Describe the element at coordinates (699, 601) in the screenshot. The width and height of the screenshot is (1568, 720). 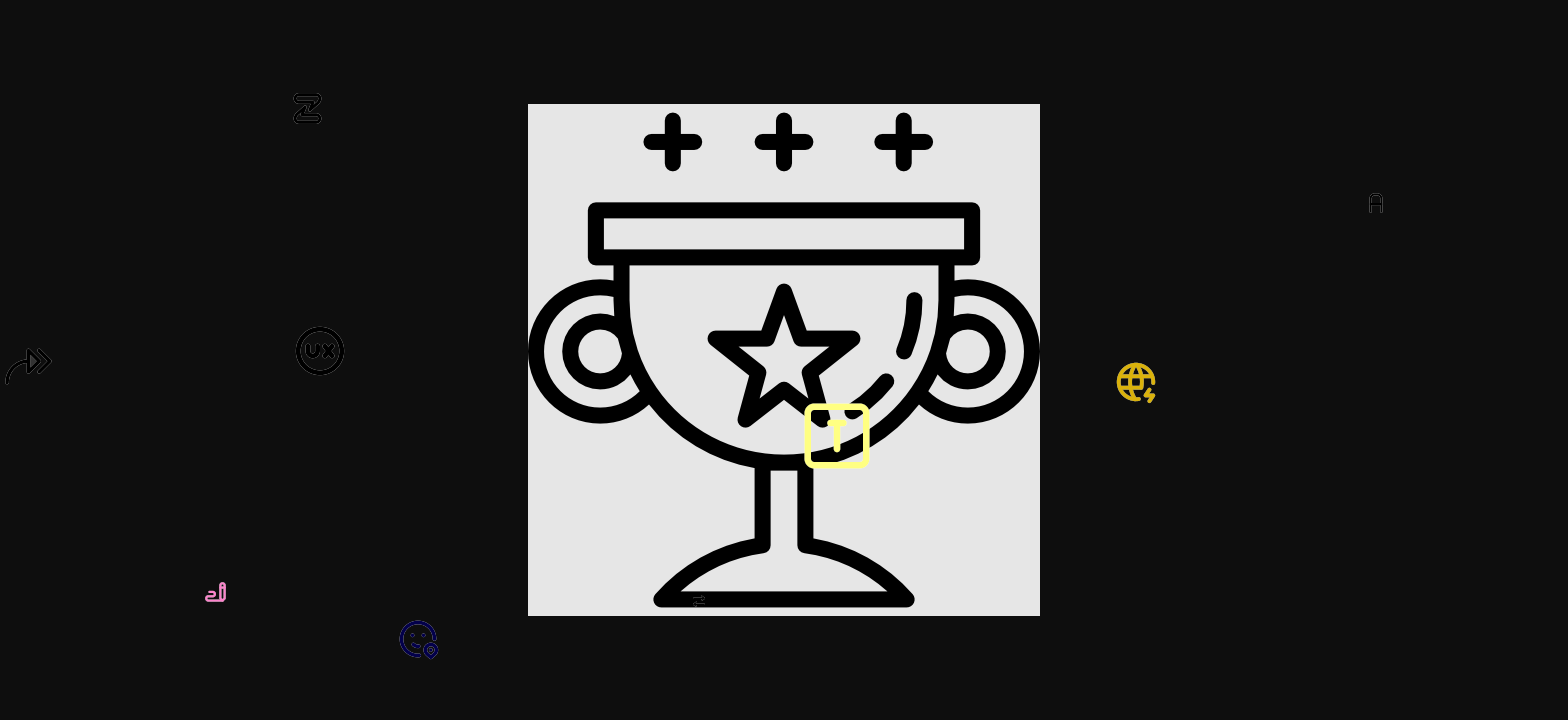
I see `swap or exchange items` at that location.